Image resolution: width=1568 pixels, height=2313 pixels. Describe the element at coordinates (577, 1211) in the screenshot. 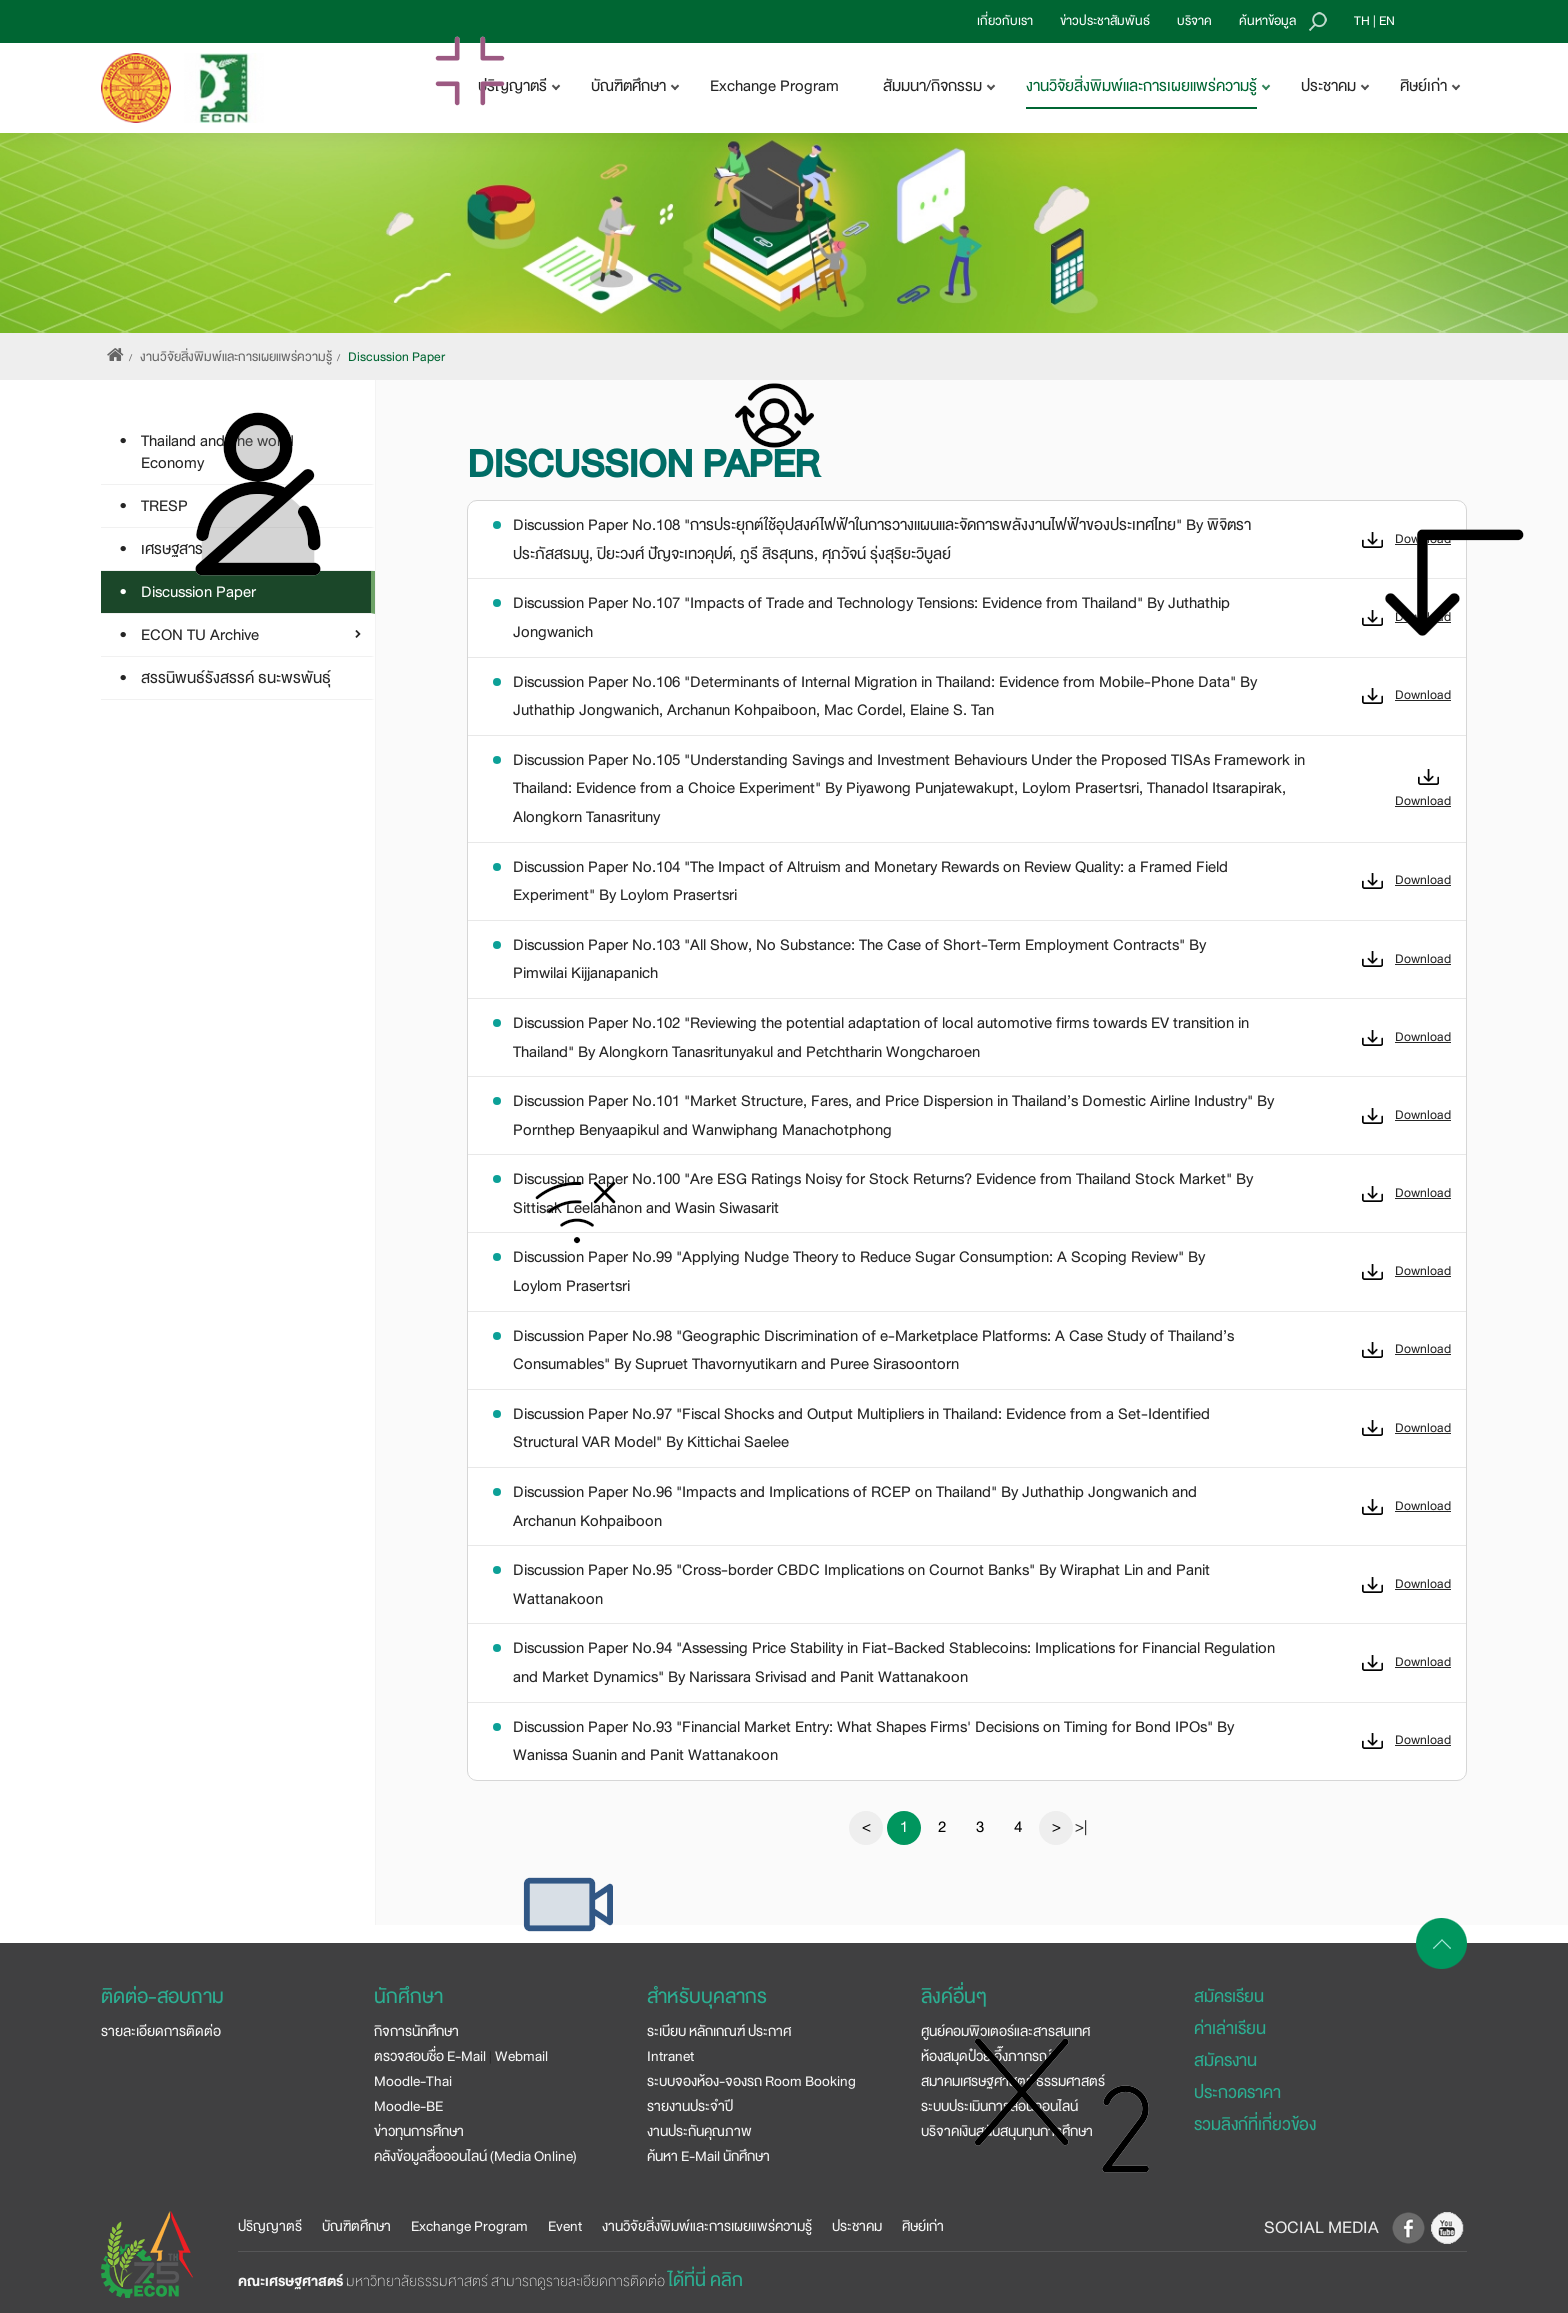

I see `indicates no wifi connection available` at that location.